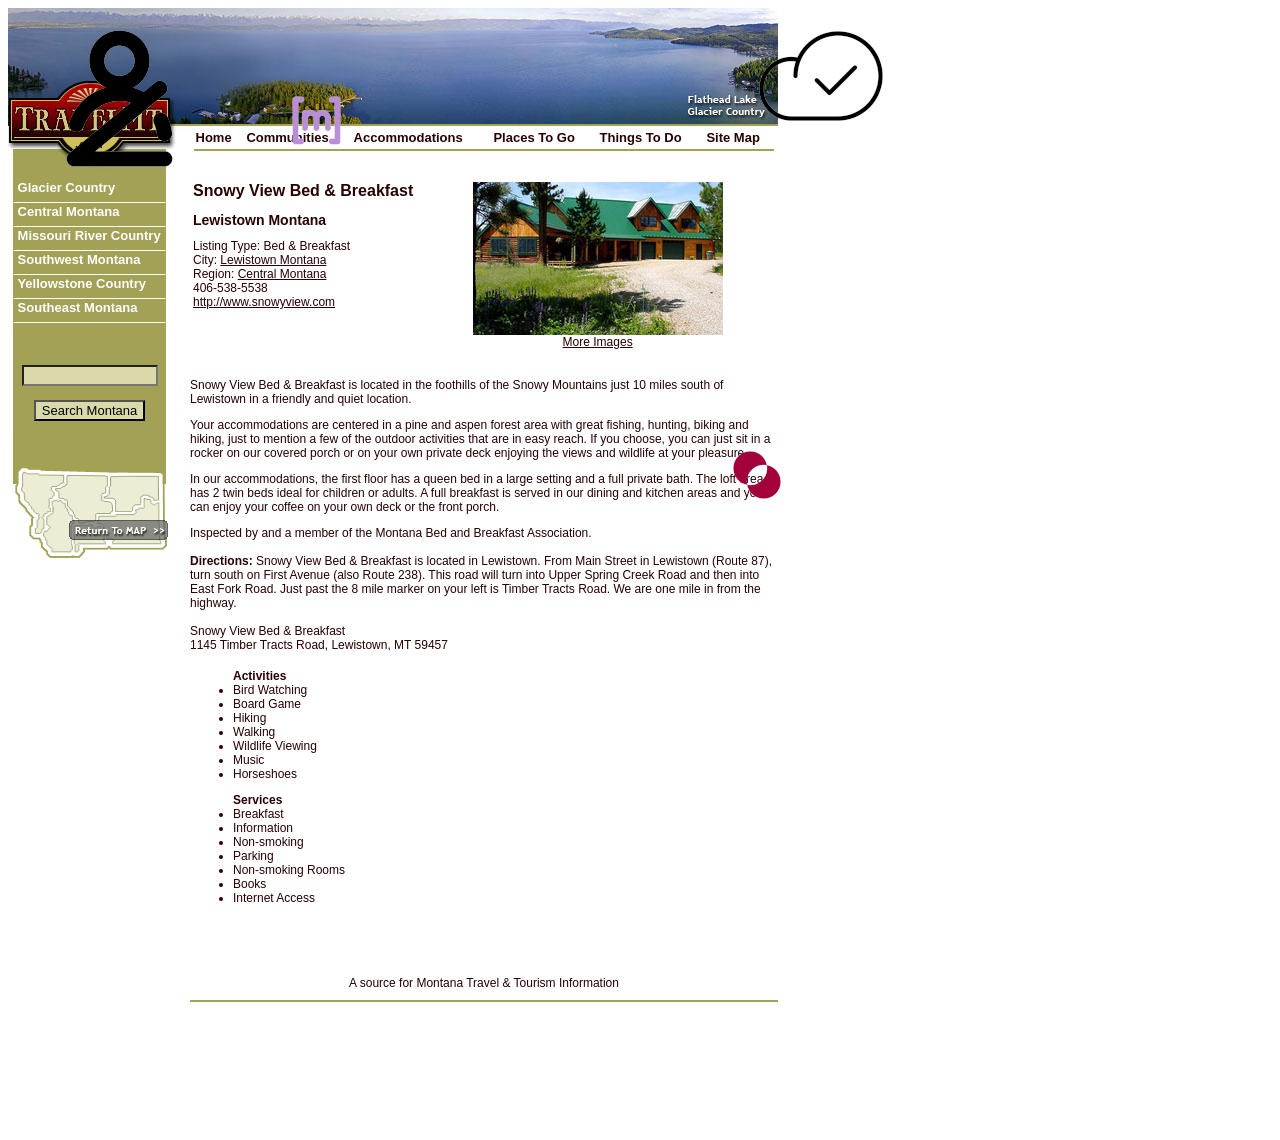 The image size is (1280, 1140). What do you see at coordinates (316, 120) in the screenshot?
I see `connect to matrix decentralized chat network` at bounding box center [316, 120].